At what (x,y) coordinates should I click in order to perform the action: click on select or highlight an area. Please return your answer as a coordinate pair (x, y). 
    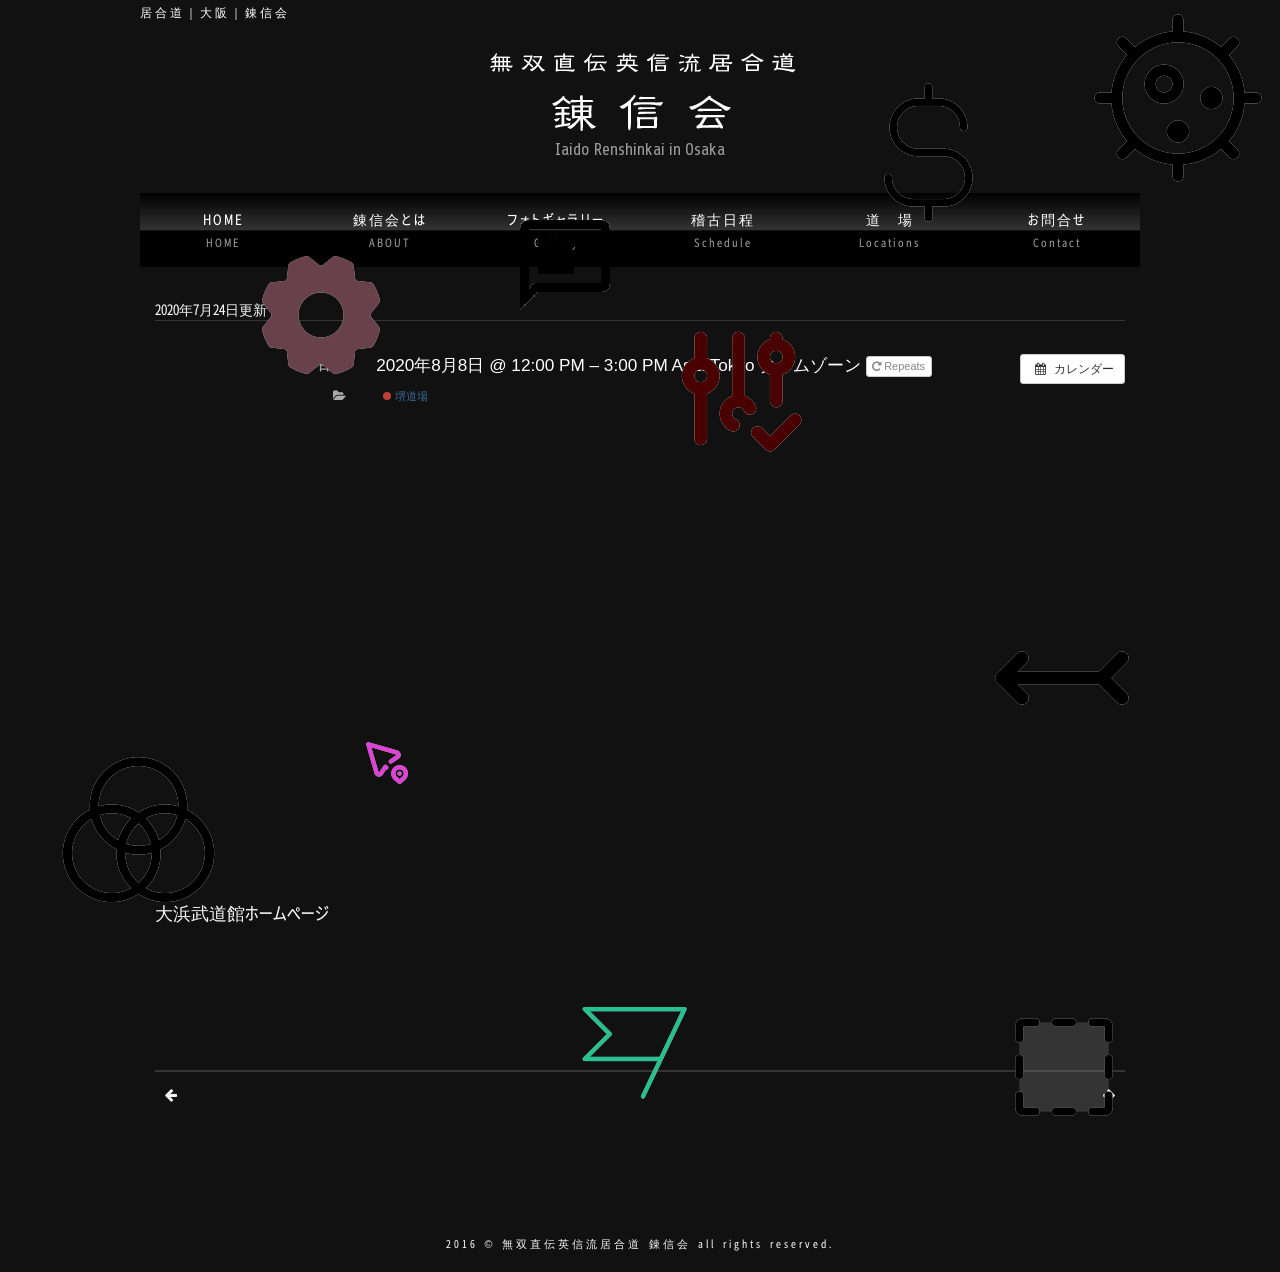
    Looking at the image, I should click on (1064, 1067).